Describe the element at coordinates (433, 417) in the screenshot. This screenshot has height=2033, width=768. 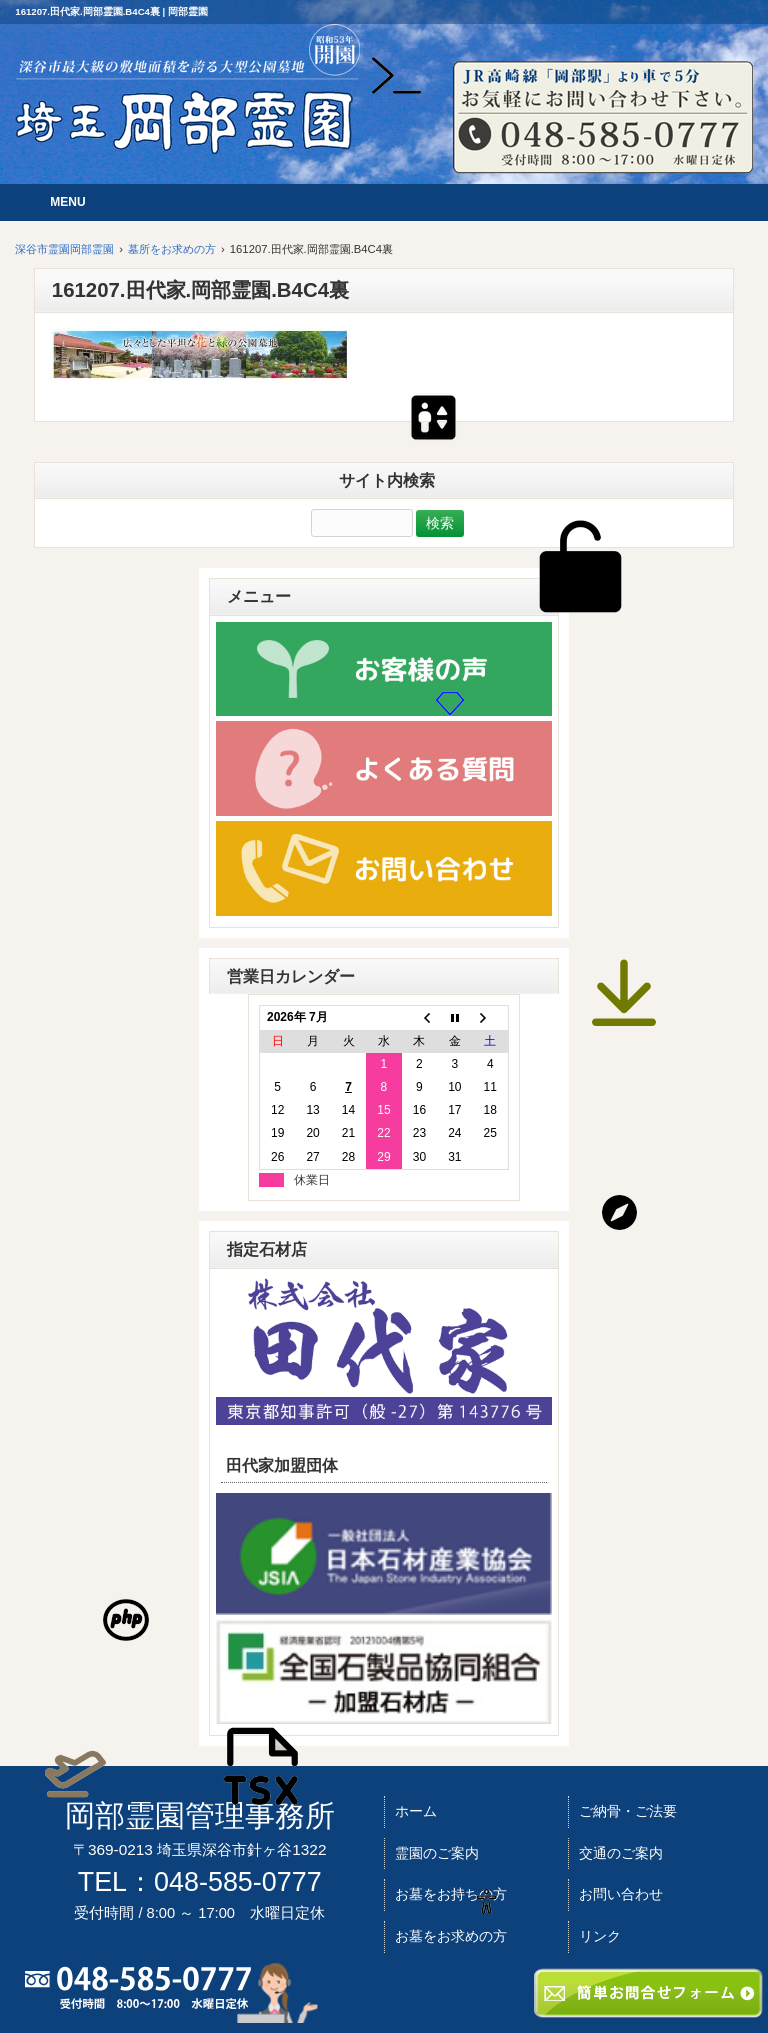
I see `indicates elevator access nearby` at that location.